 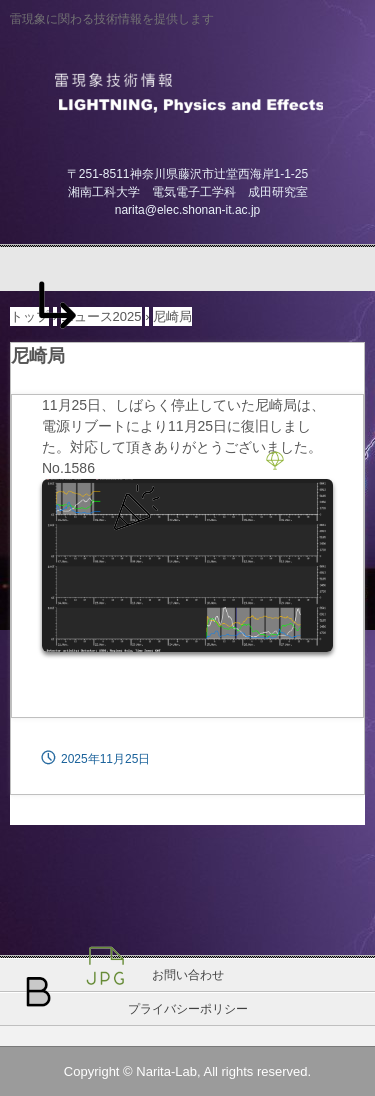 I want to click on move item down and to the right, so click(x=54, y=305).